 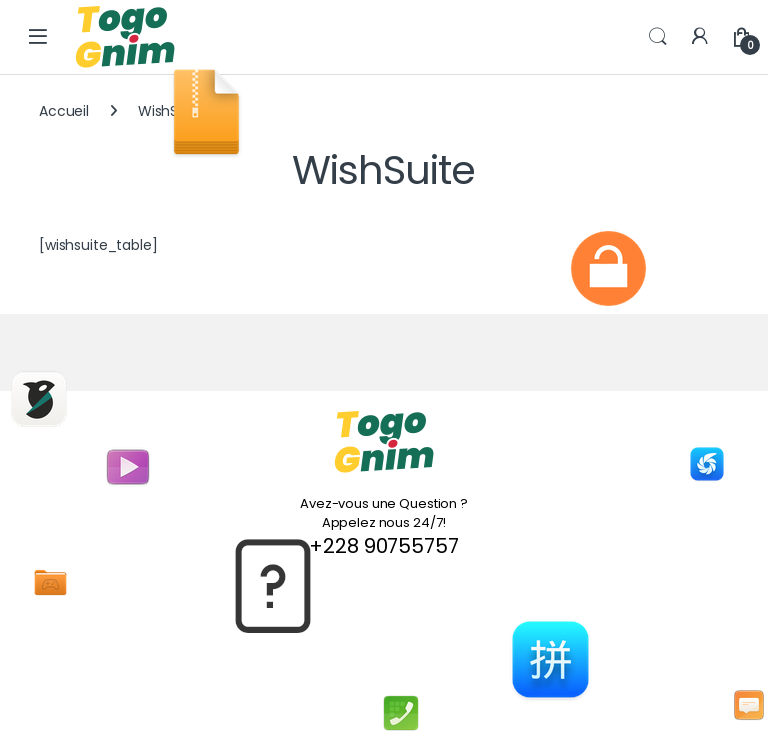 What do you see at coordinates (608, 268) in the screenshot?
I see `indicates an unlocked or unsecured item` at bounding box center [608, 268].